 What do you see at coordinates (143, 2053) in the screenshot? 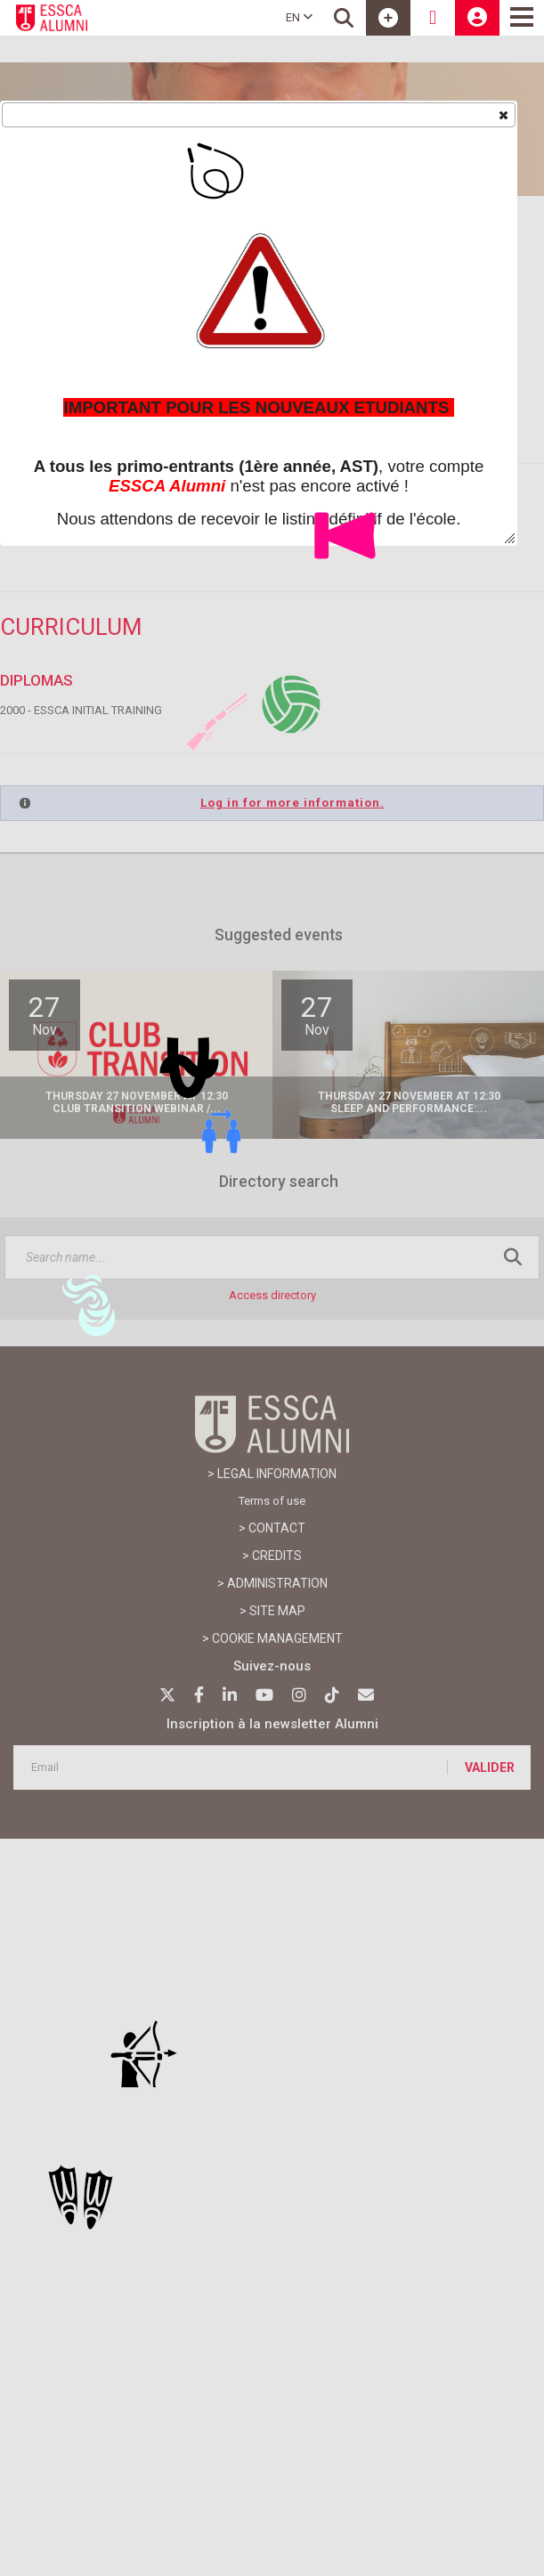
I see `select archer class or character` at bounding box center [143, 2053].